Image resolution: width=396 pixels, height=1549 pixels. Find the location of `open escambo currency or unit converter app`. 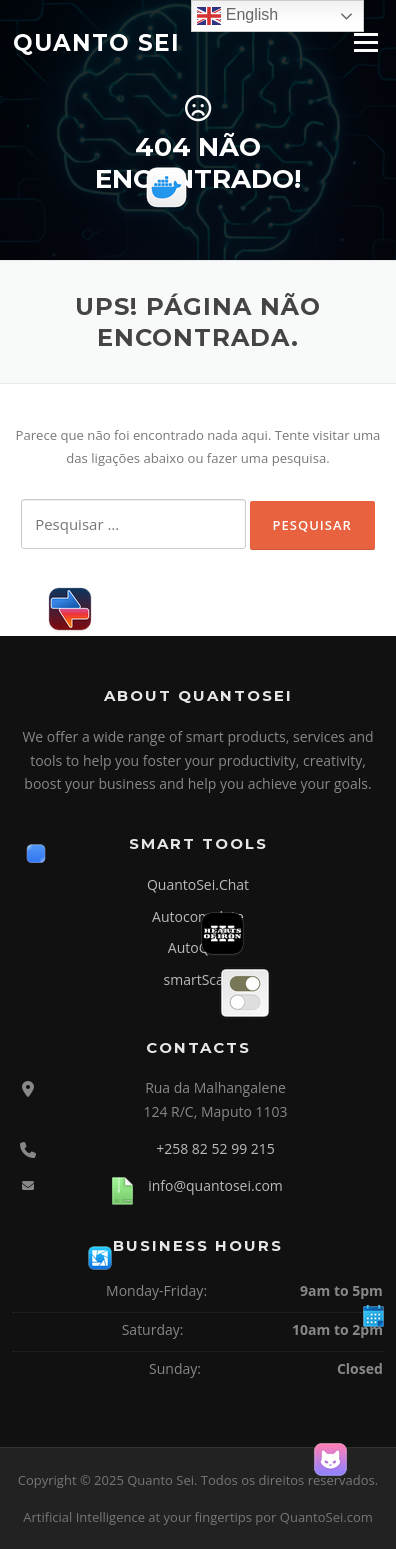

open escambo currency or unit converter app is located at coordinates (70, 609).